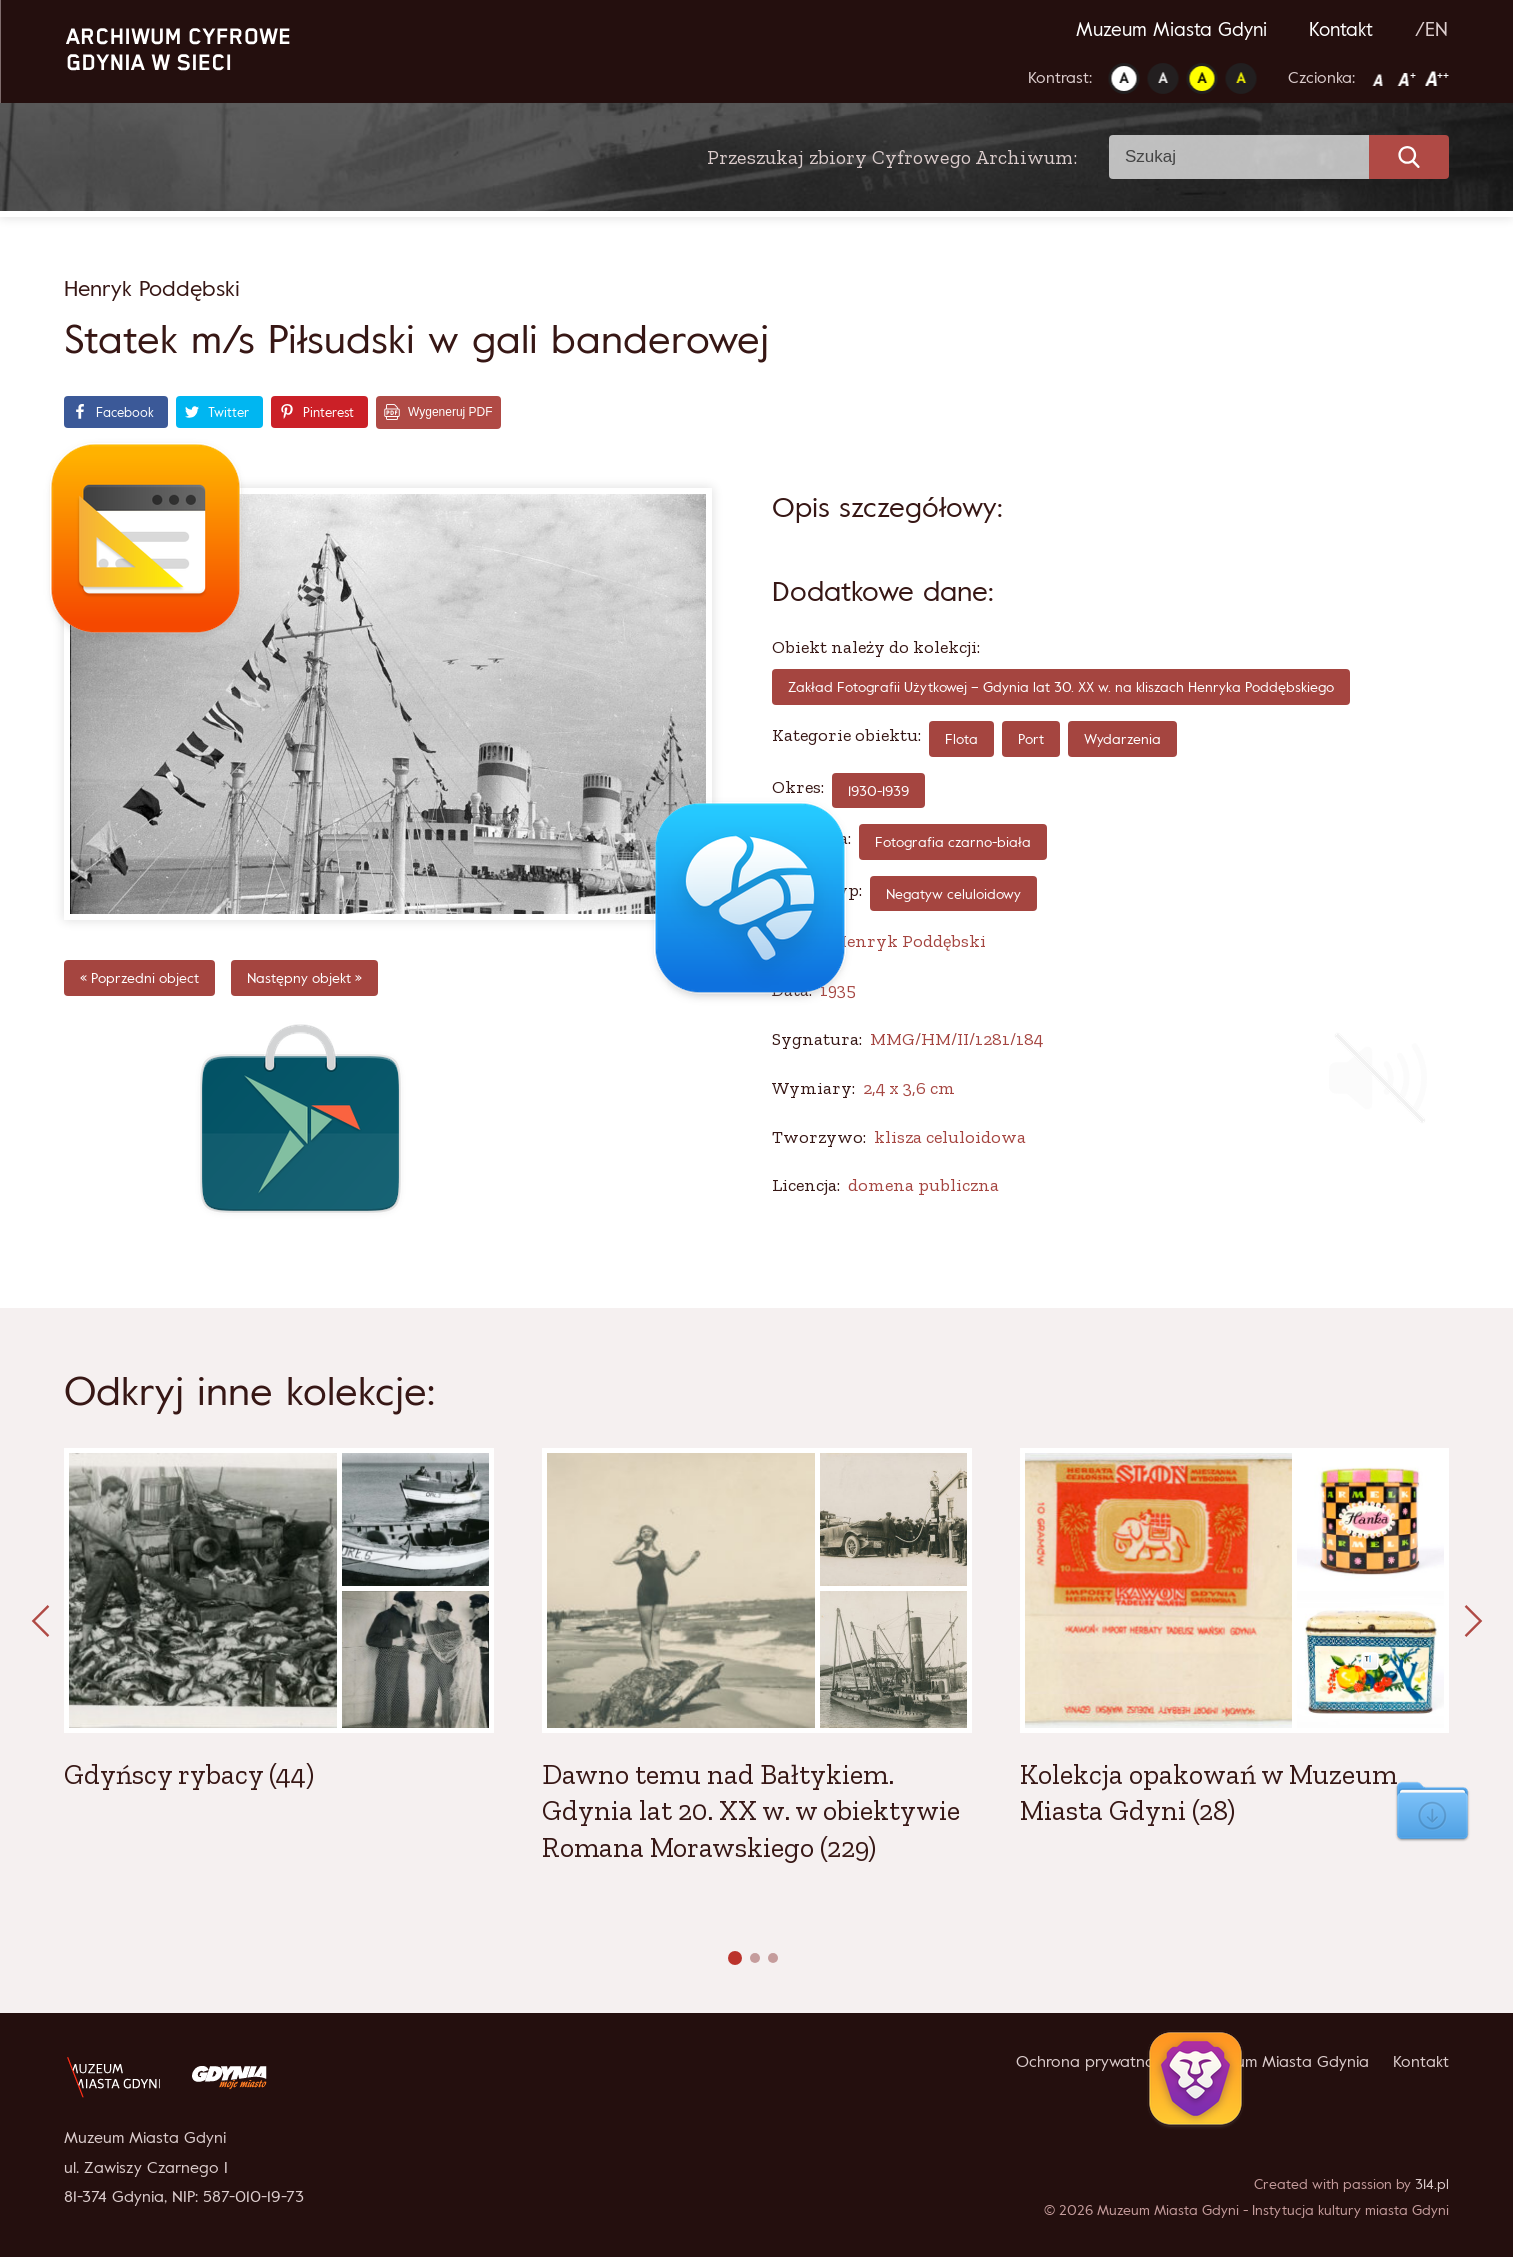  Describe the element at coordinates (750, 898) in the screenshot. I see `open gbrainy brain training app` at that location.